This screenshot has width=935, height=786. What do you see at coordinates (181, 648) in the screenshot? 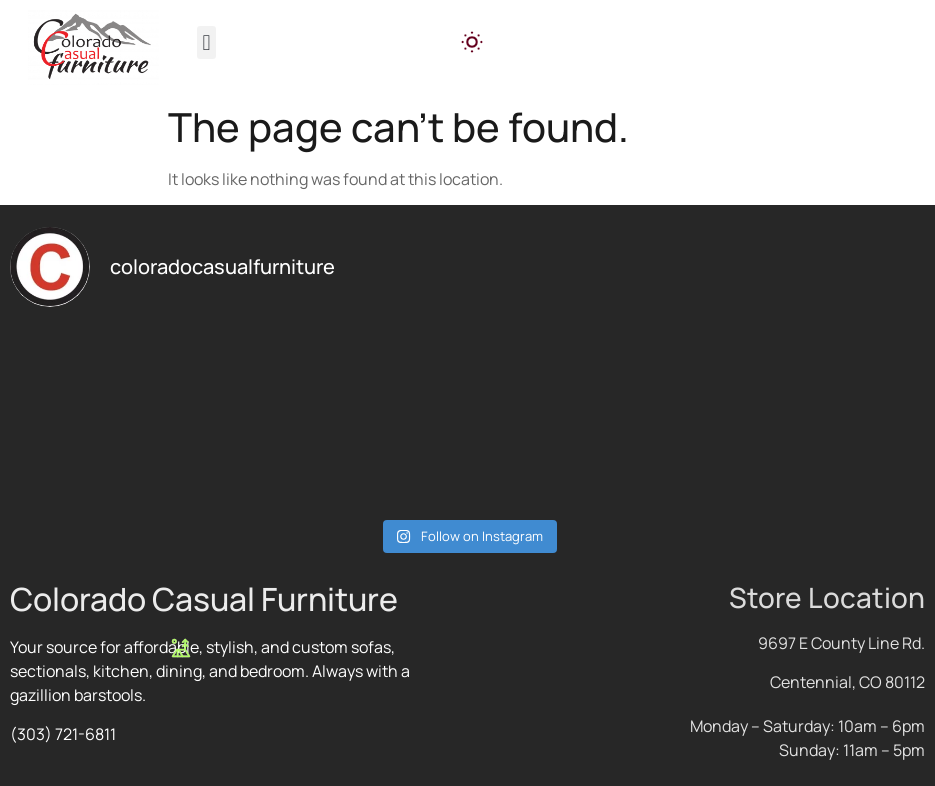
I see `explore camping or outdoor activities` at bounding box center [181, 648].